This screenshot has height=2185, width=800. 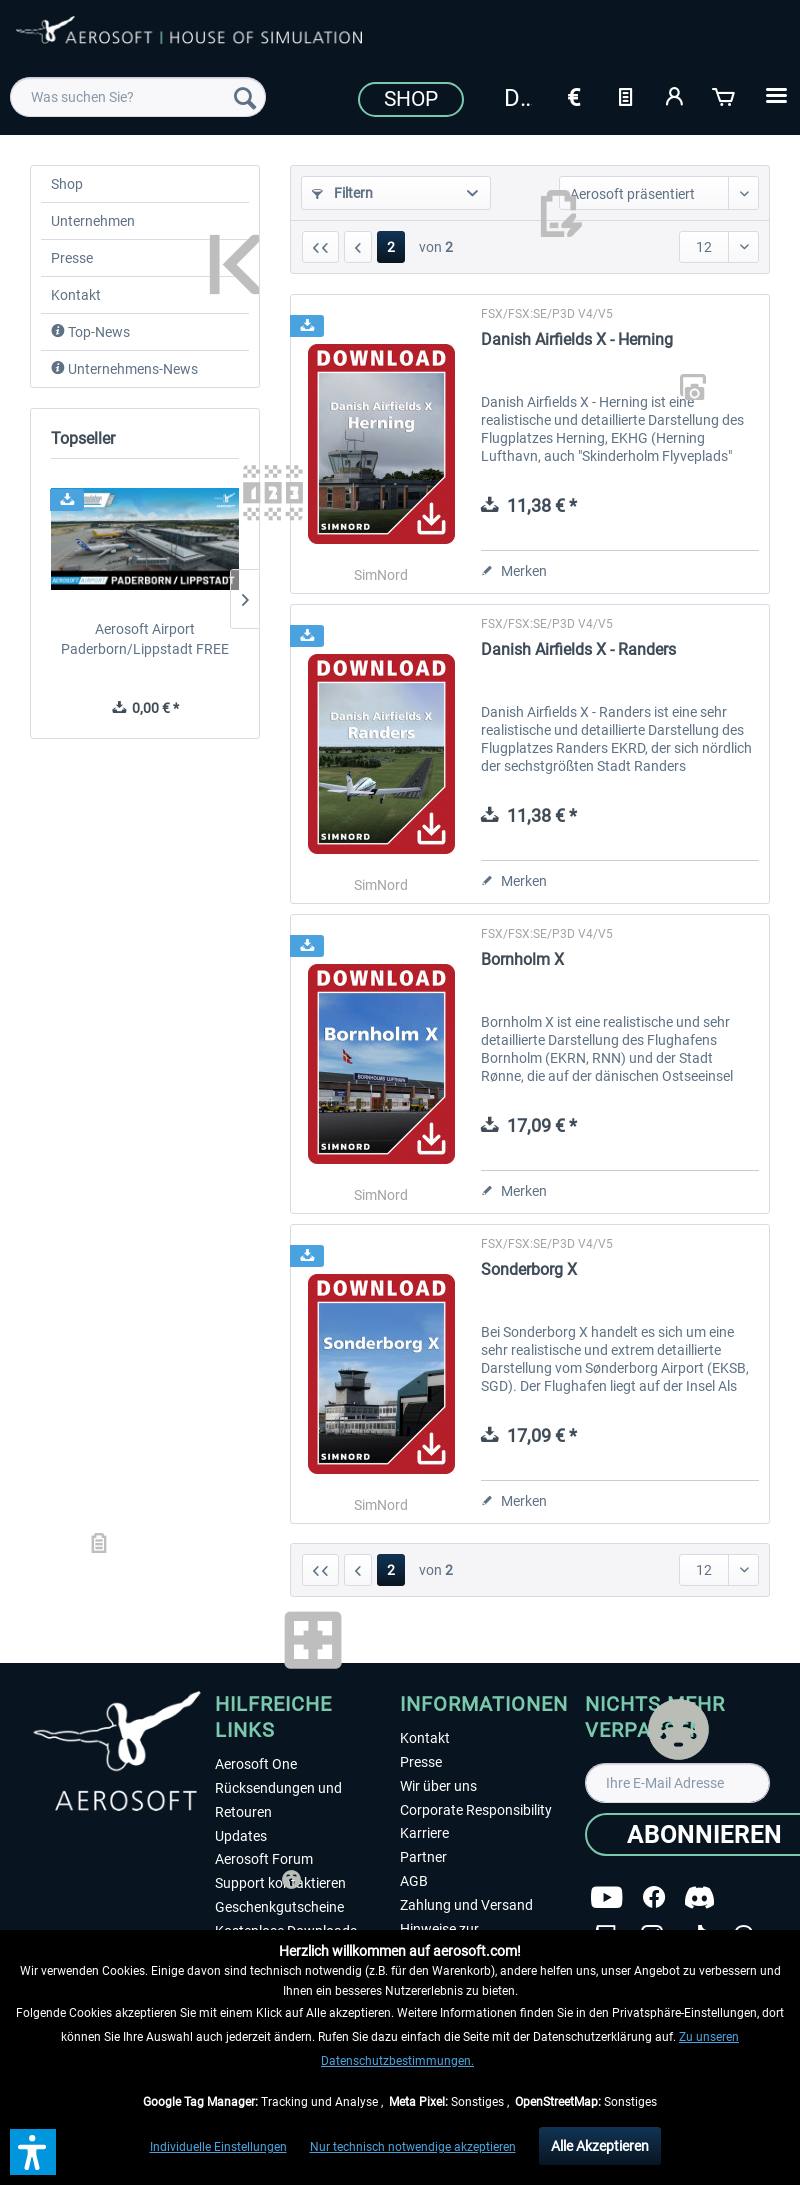 What do you see at coordinates (291, 1879) in the screenshot?
I see `indicates user is tired or bored` at bounding box center [291, 1879].